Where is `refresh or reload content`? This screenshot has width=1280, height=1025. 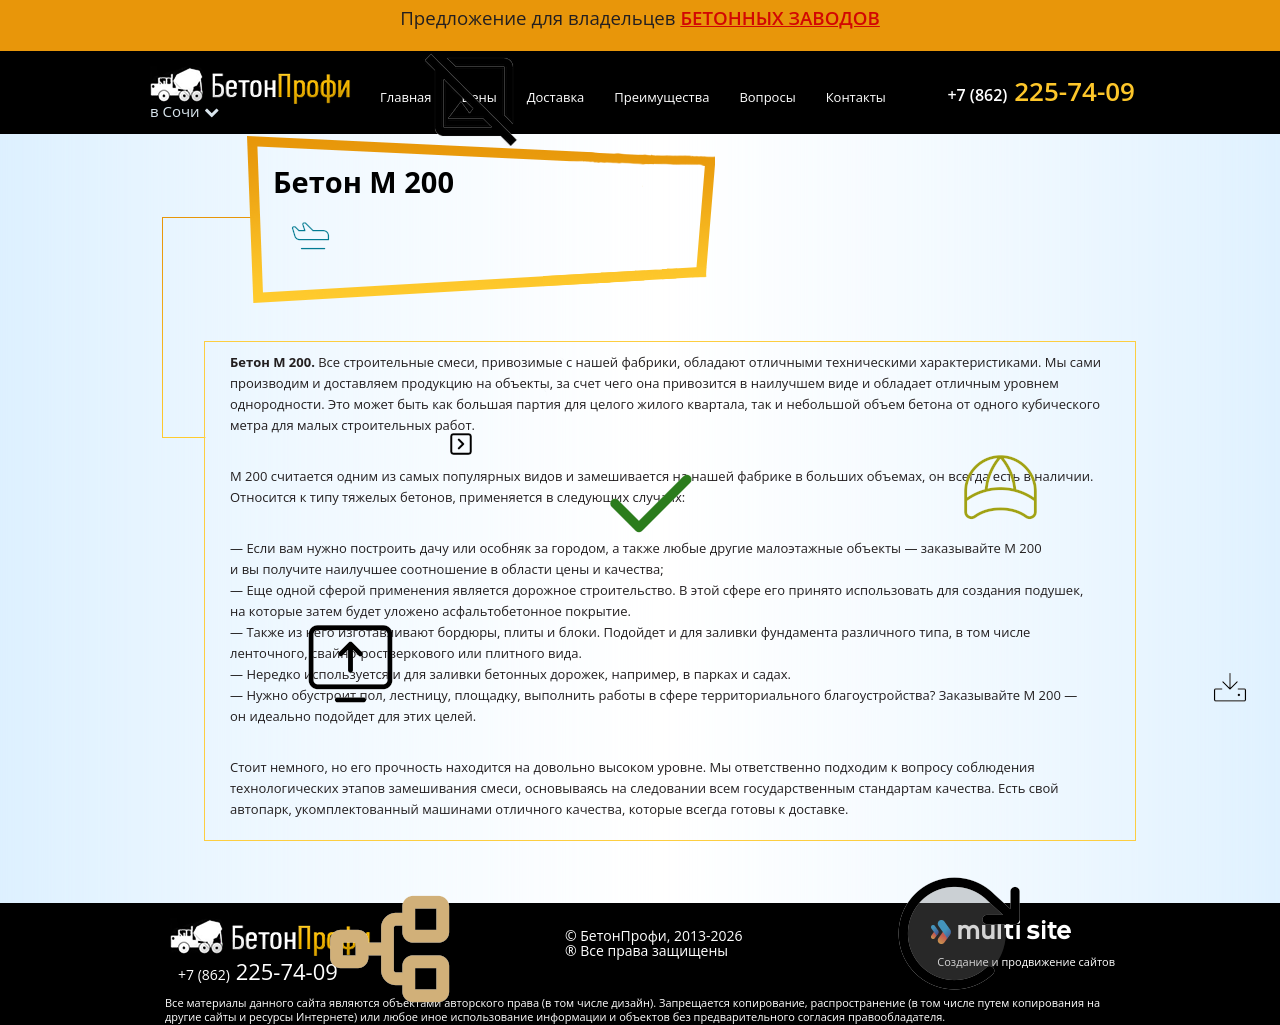 refresh or reload content is located at coordinates (954, 933).